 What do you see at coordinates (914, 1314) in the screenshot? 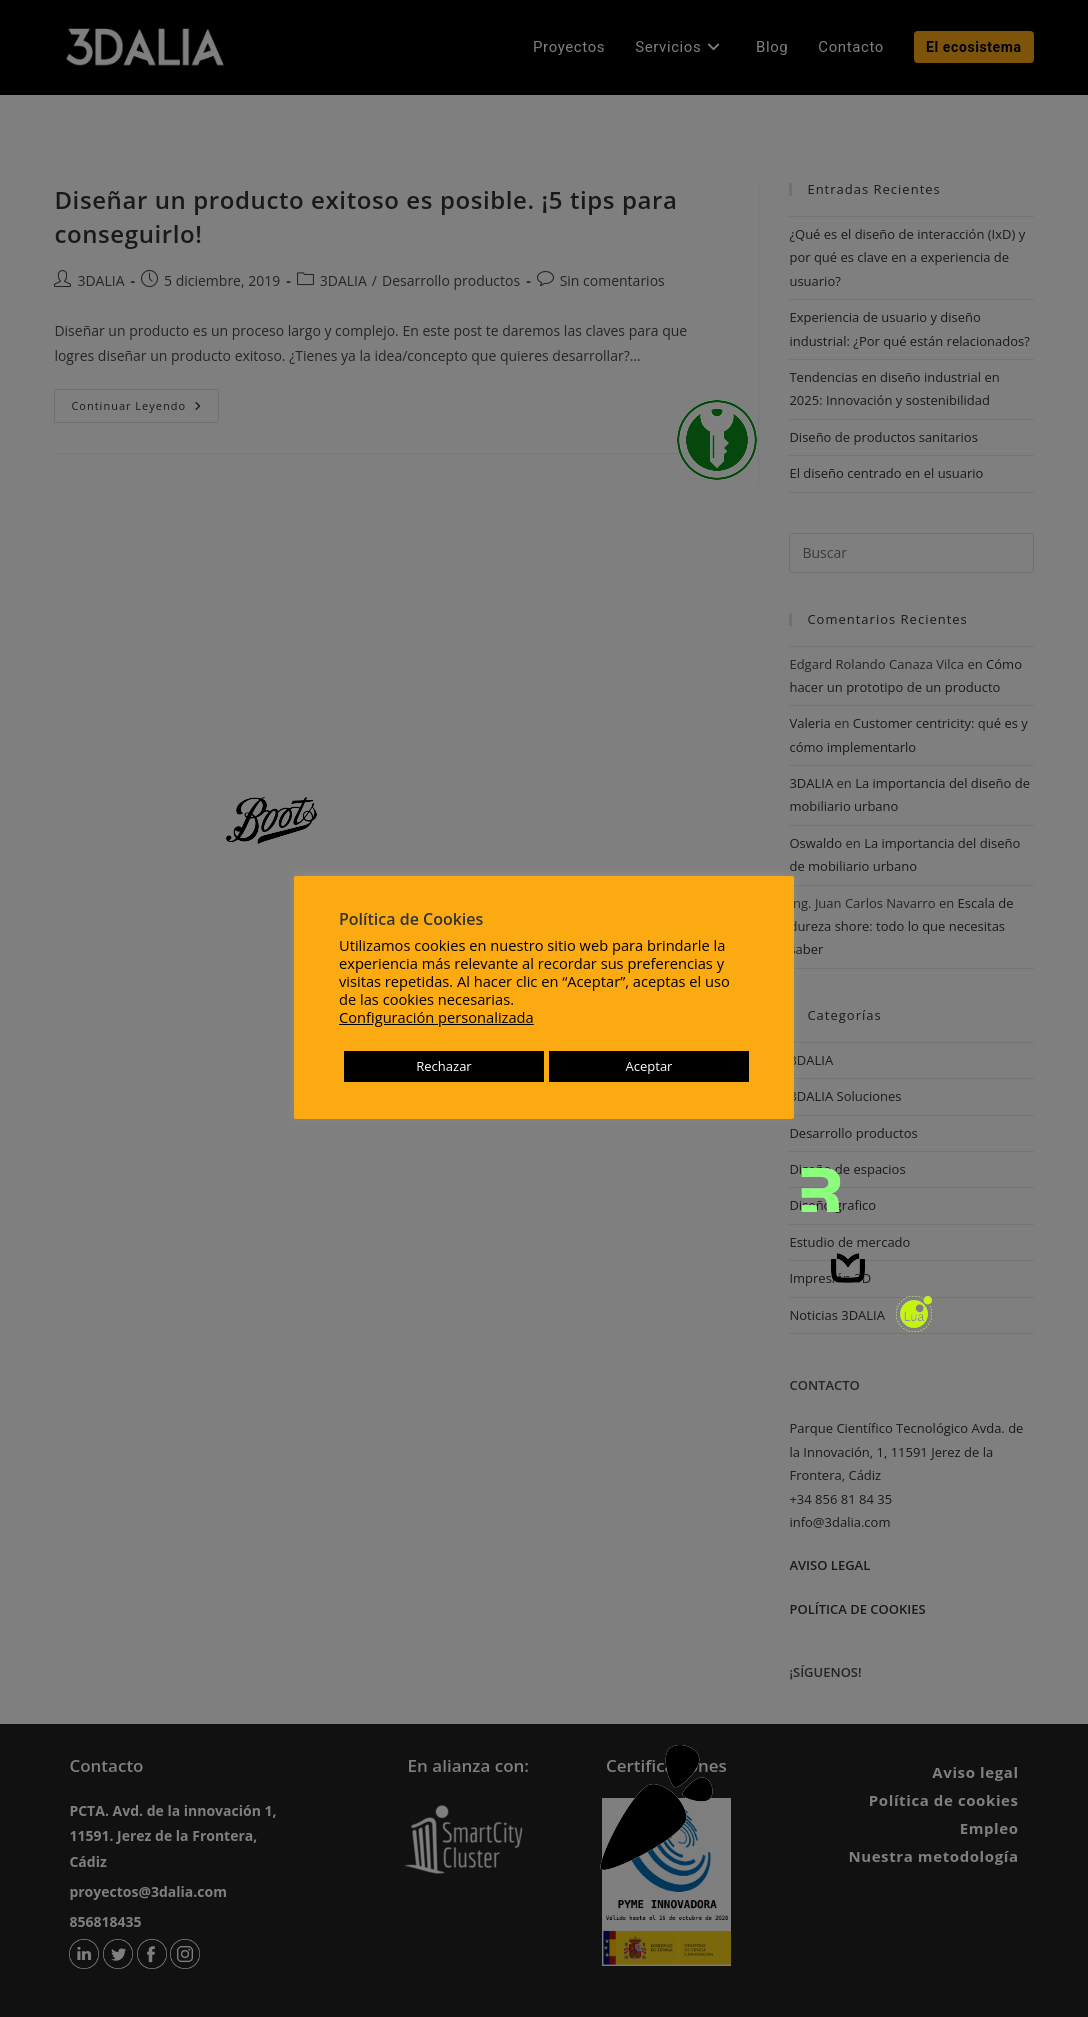
I see `lua programming language logo` at bounding box center [914, 1314].